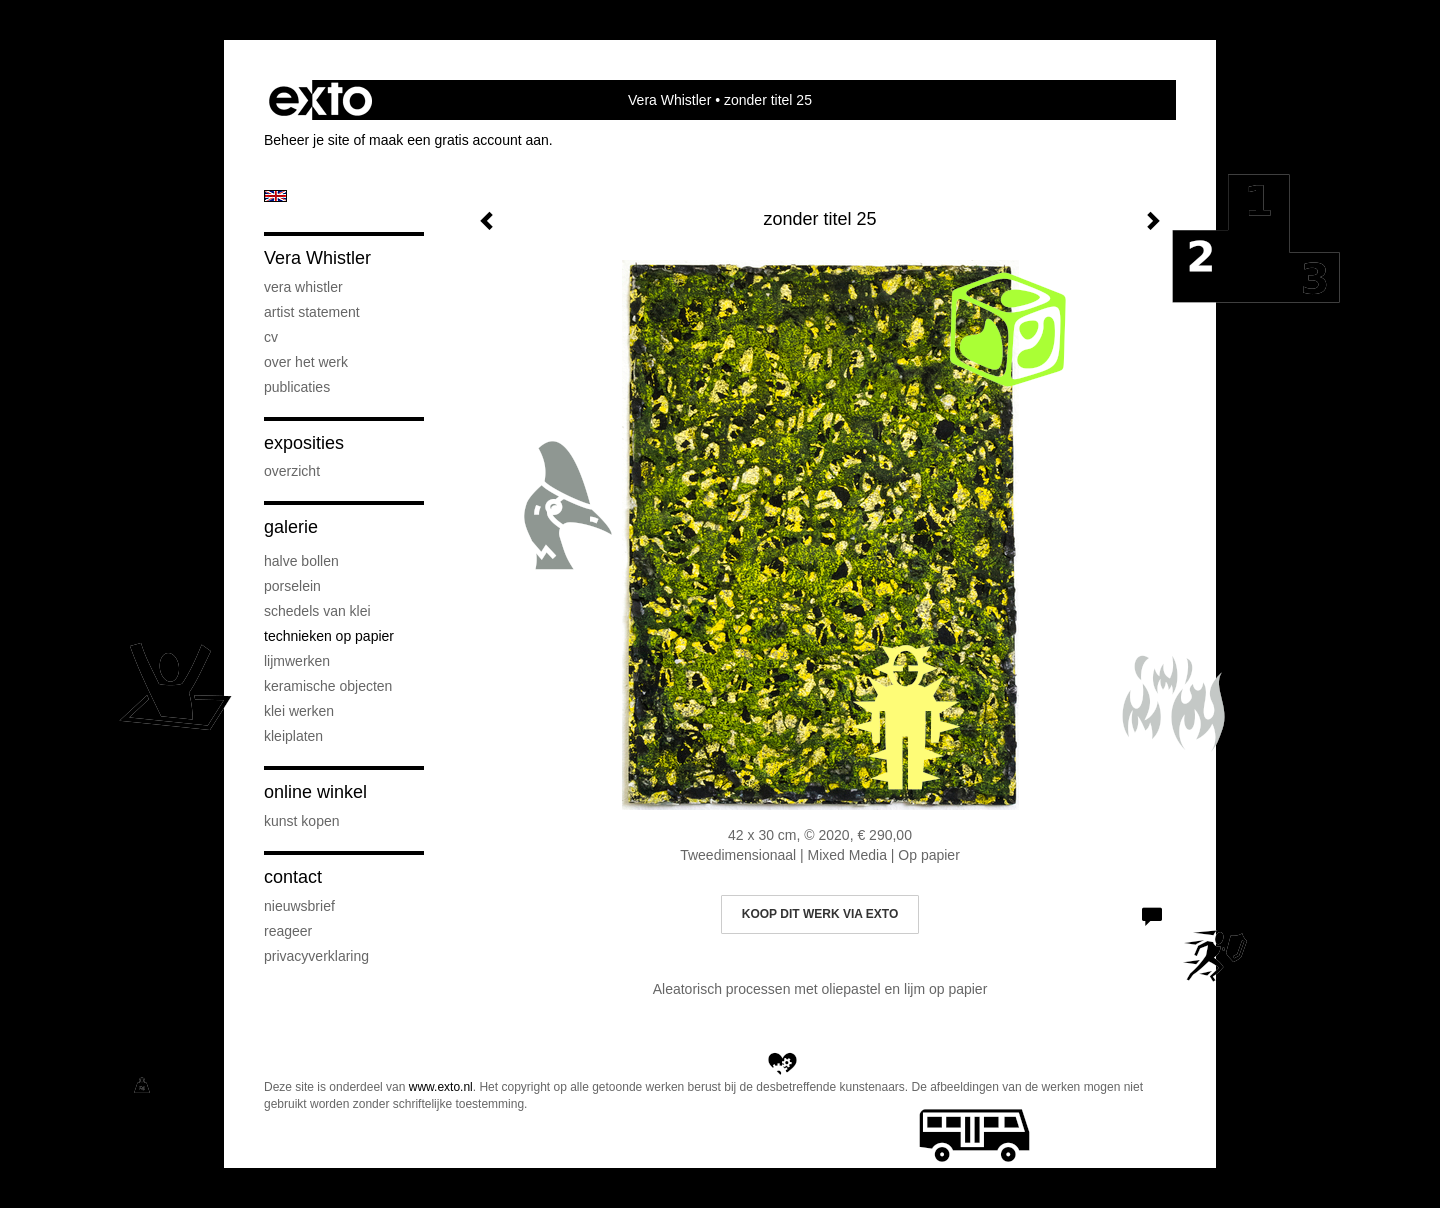 Image resolution: width=1440 pixels, height=1208 pixels. What do you see at coordinates (142, 1085) in the screenshot?
I see `adjust item weight or mass settings` at bounding box center [142, 1085].